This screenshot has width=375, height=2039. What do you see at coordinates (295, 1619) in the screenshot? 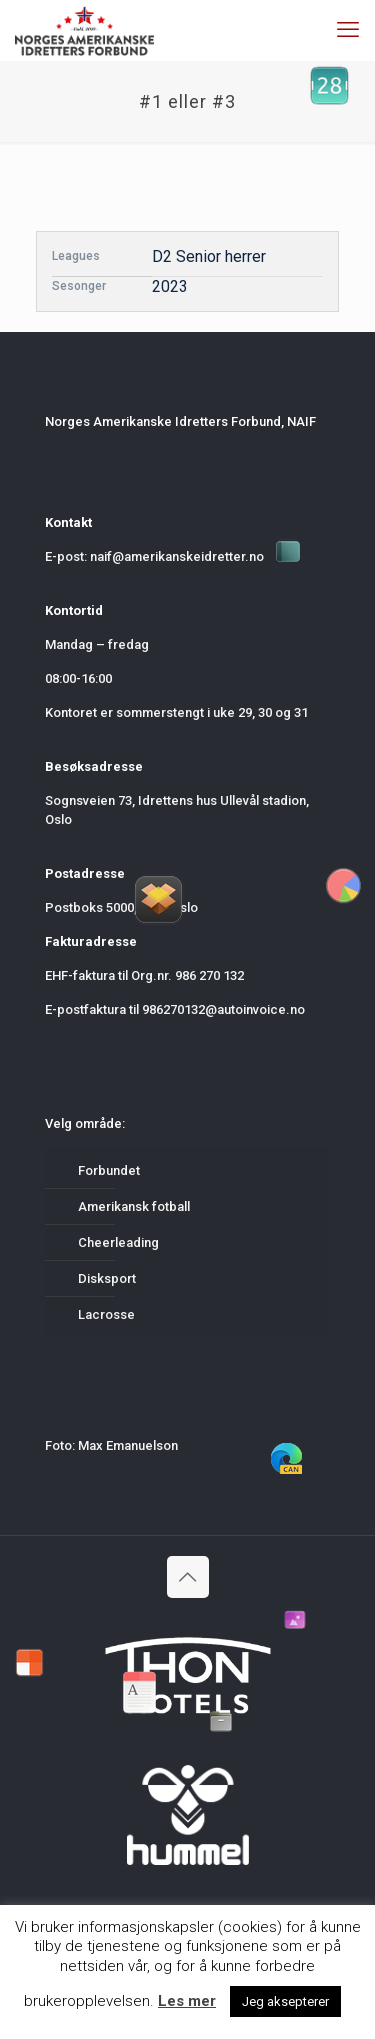
I see `indicates an image file type` at bounding box center [295, 1619].